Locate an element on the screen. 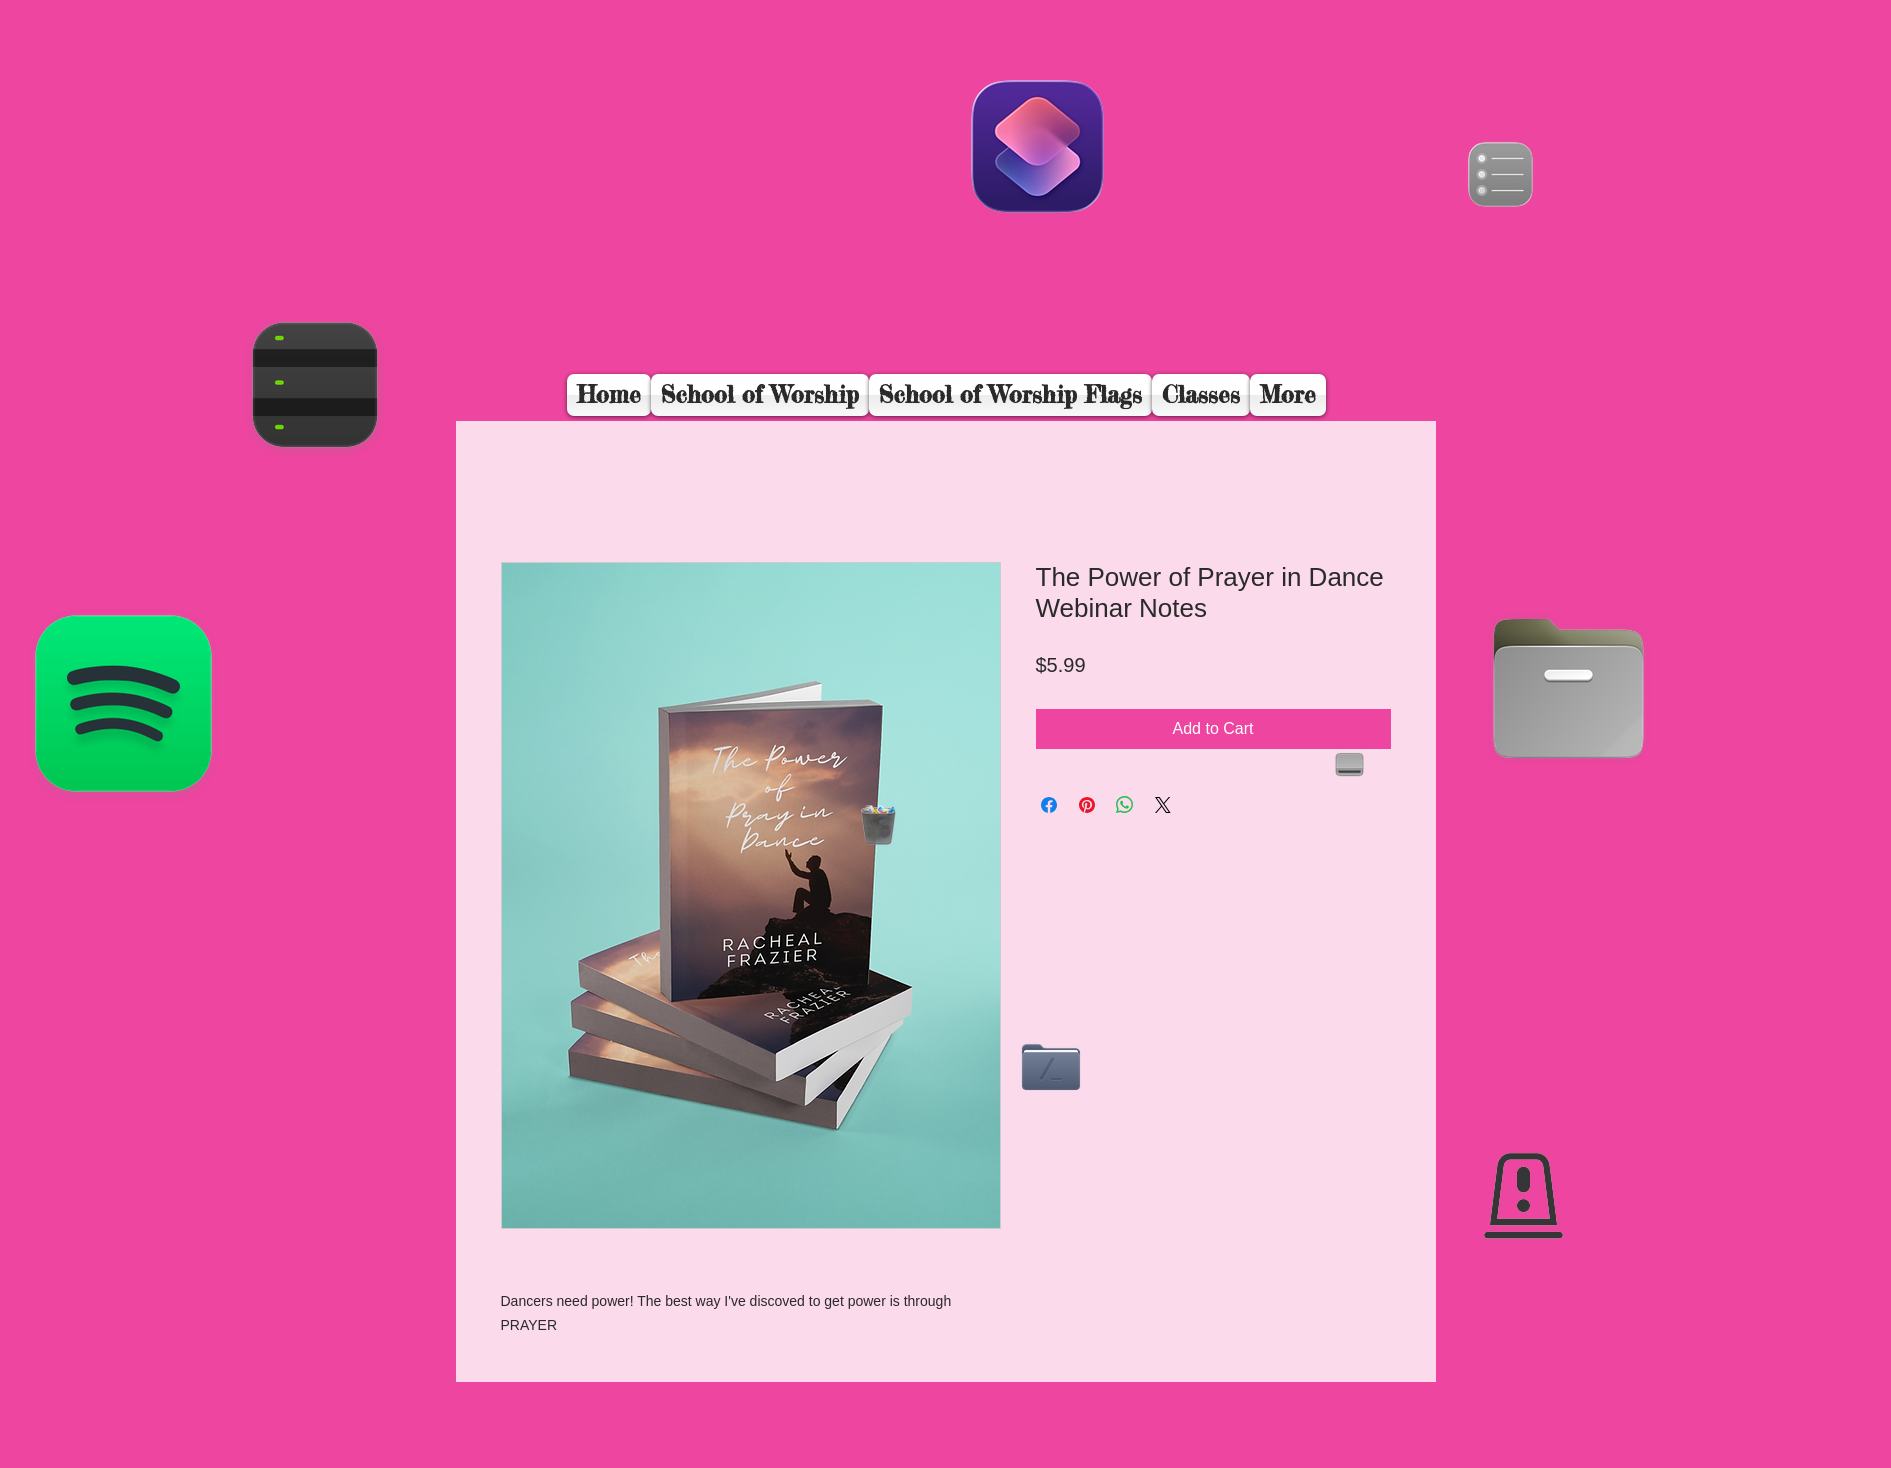  open the files application is located at coordinates (1568, 688).